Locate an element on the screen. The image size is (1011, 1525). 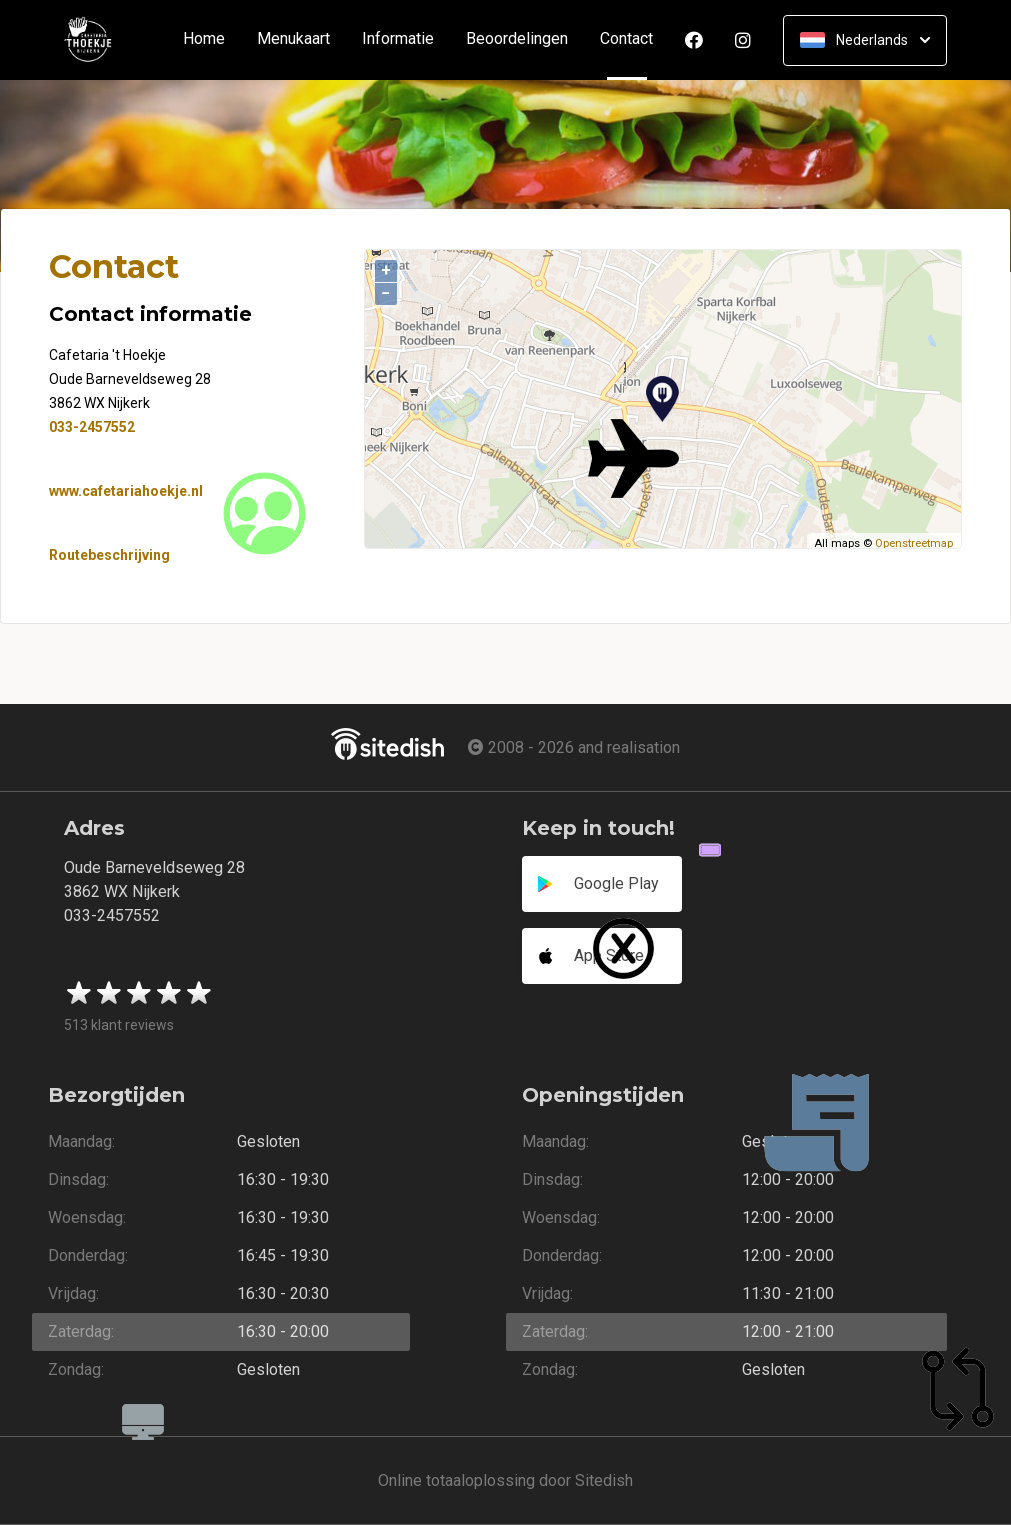
enable airplane mode is located at coordinates (633, 458).